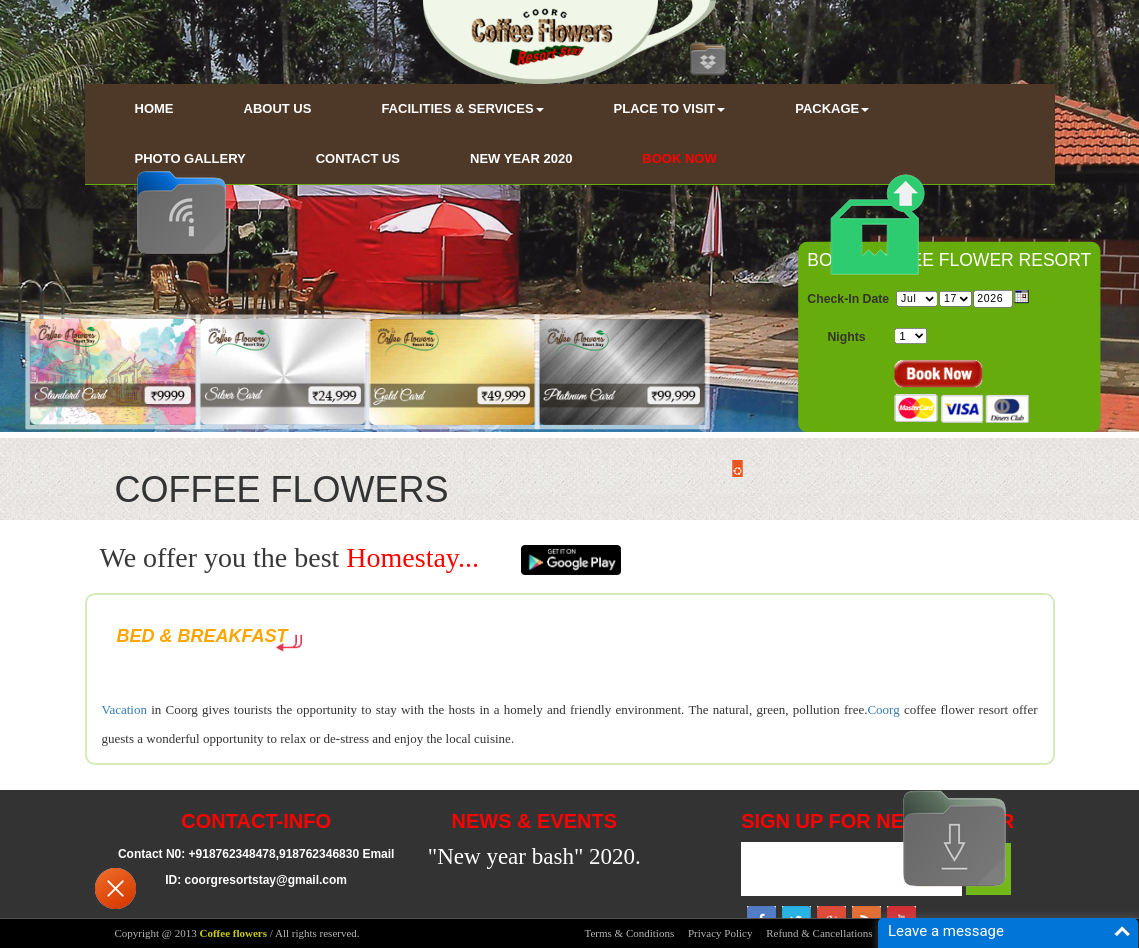 The width and height of the screenshot is (1139, 948). I want to click on open insync cloud sync folder, so click(181, 212).